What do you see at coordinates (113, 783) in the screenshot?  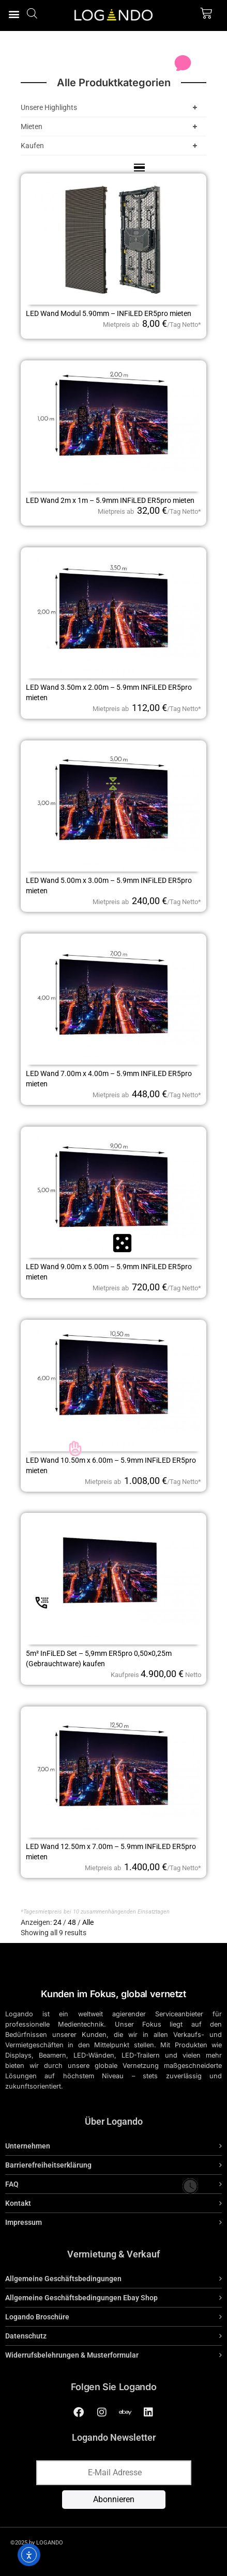 I see `flip image vertically` at bounding box center [113, 783].